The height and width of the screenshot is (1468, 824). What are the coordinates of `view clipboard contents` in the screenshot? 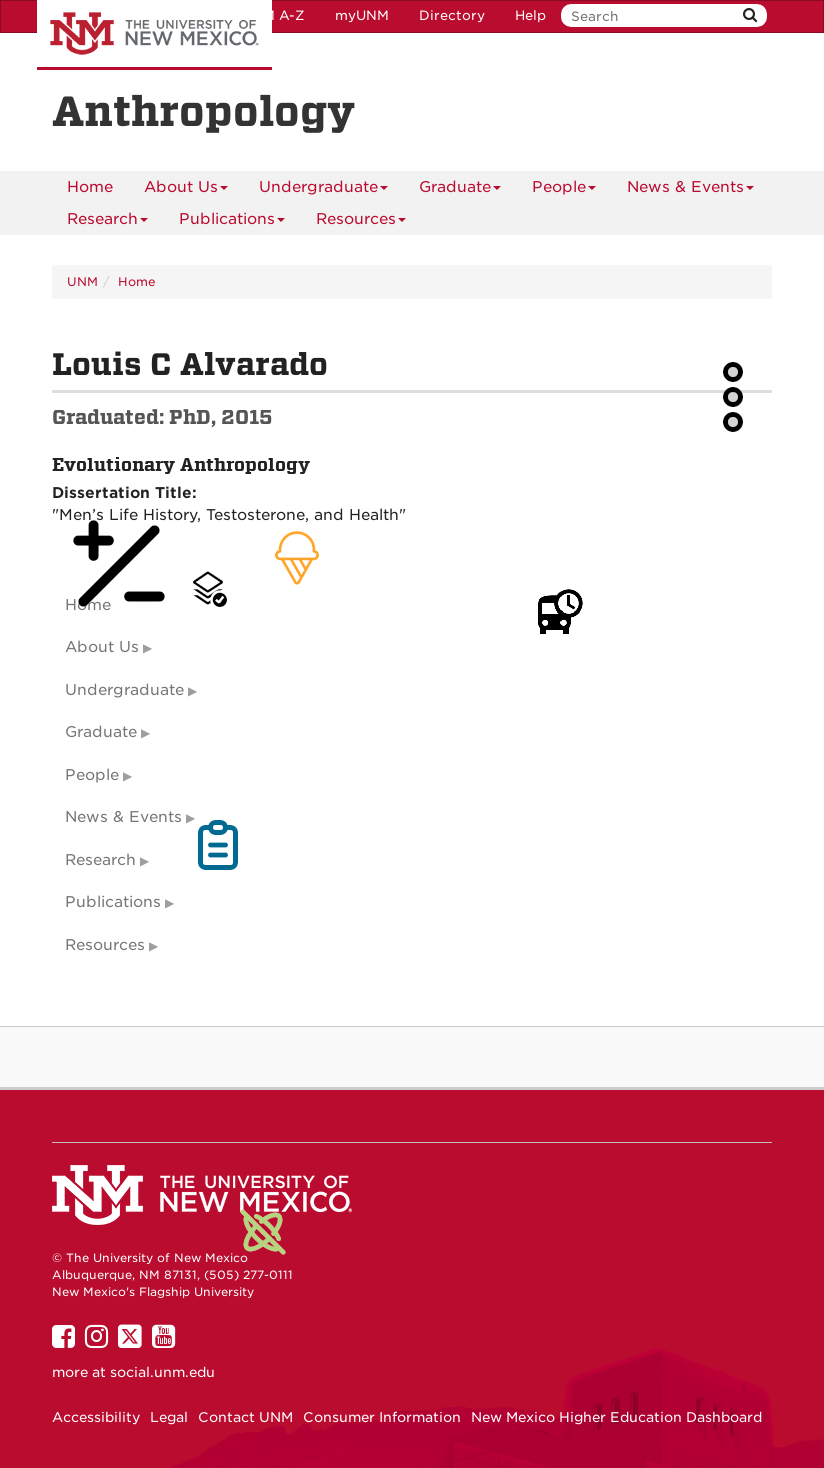 It's located at (218, 845).